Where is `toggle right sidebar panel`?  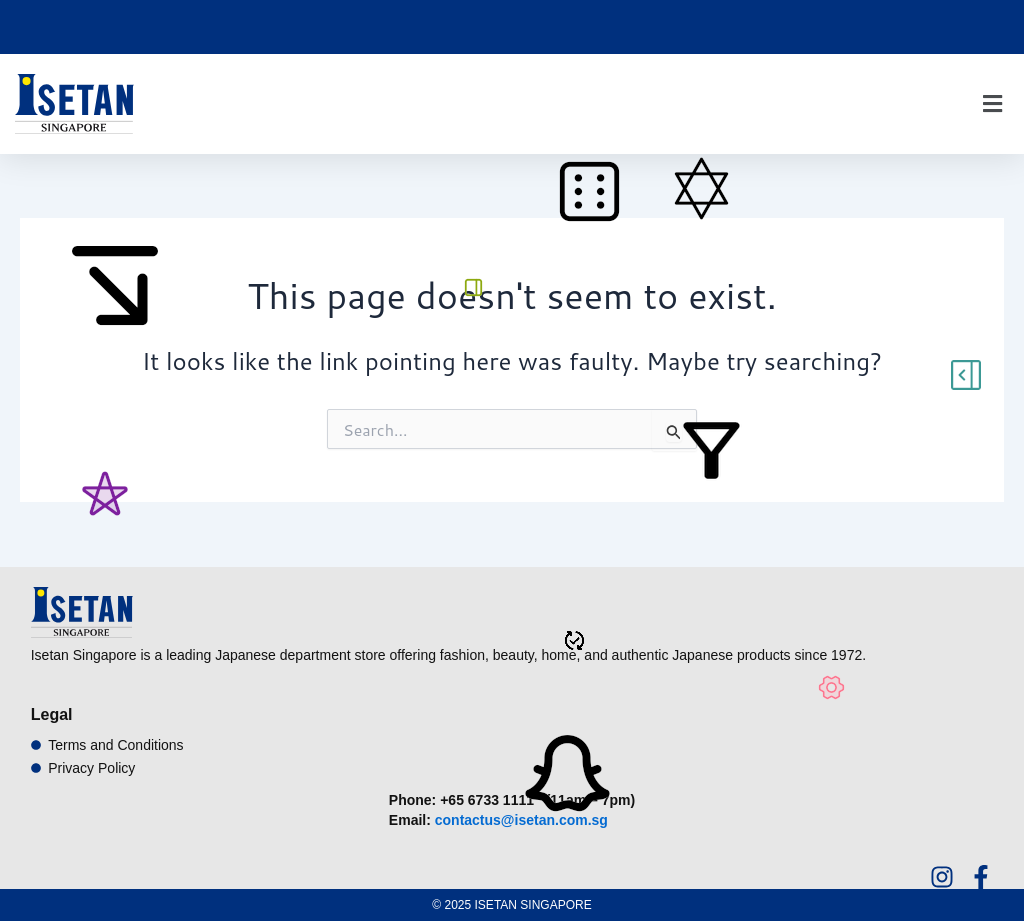 toggle right sidebar panel is located at coordinates (473, 287).